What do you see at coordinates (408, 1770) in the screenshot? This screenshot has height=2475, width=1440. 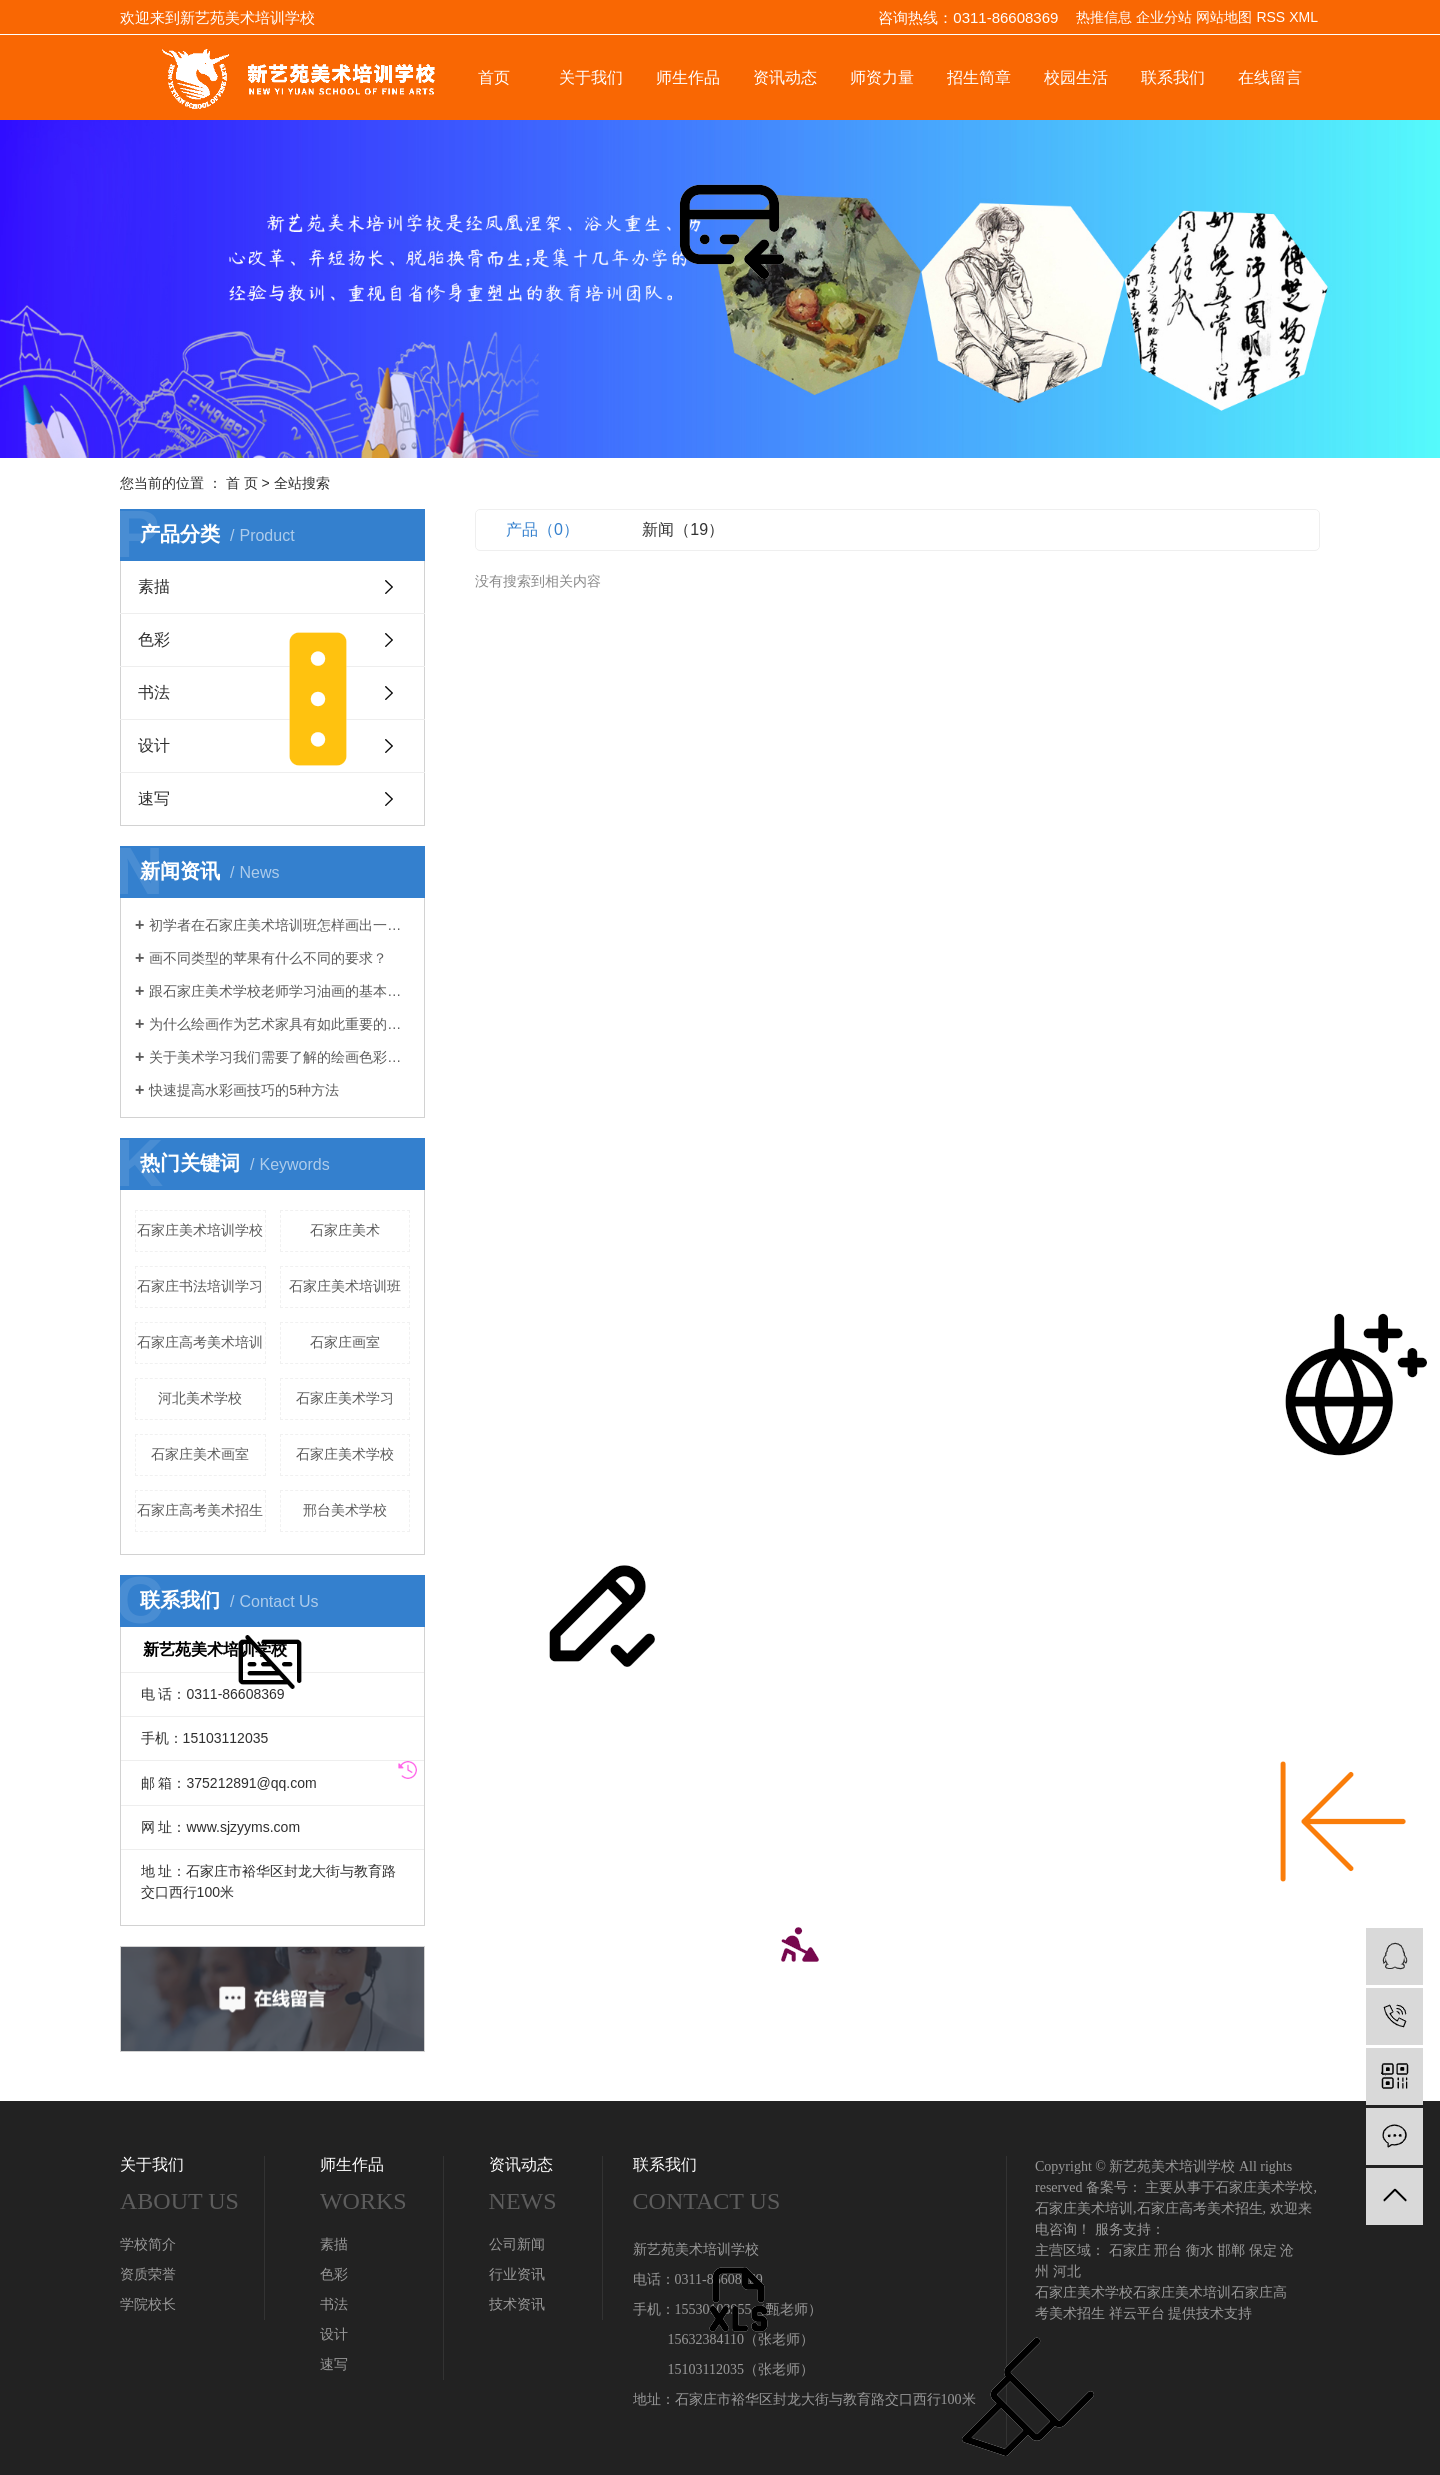 I see `view history or recent activity` at bounding box center [408, 1770].